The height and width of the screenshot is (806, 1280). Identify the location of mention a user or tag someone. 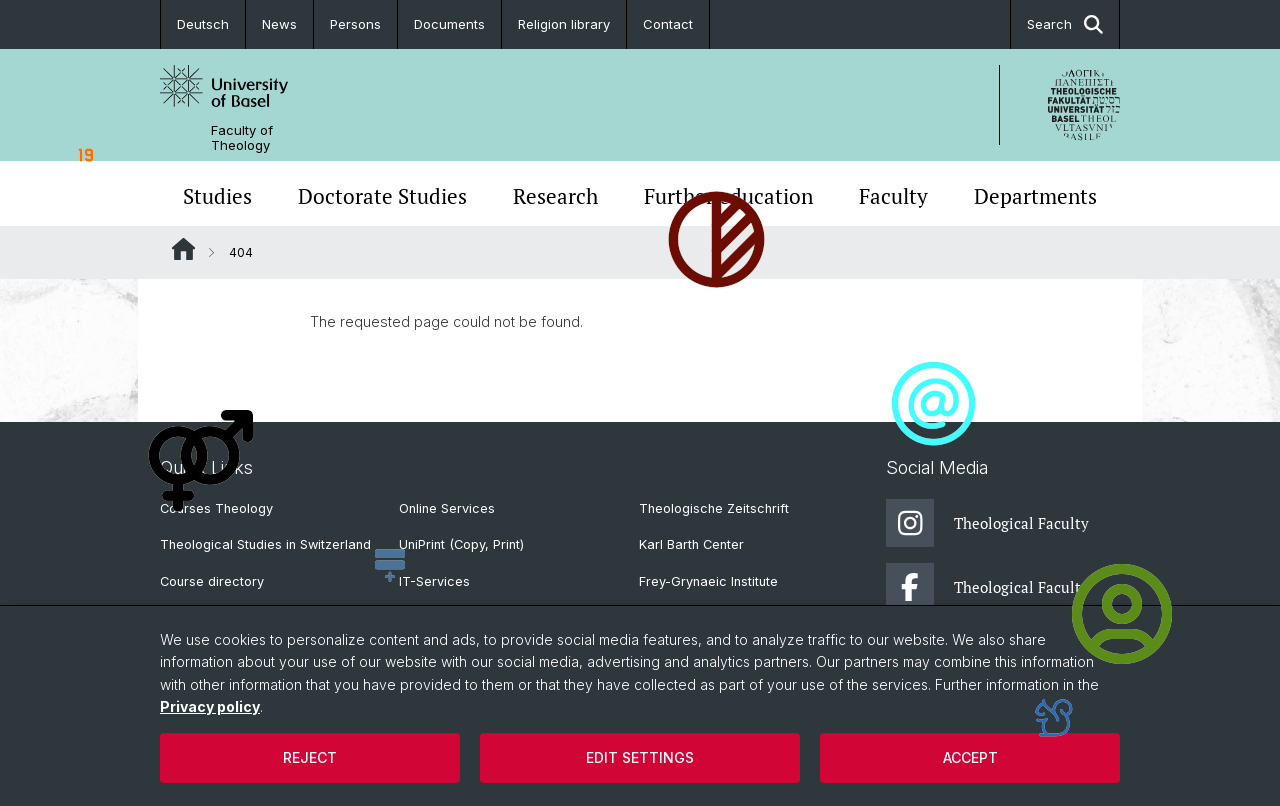
(933, 403).